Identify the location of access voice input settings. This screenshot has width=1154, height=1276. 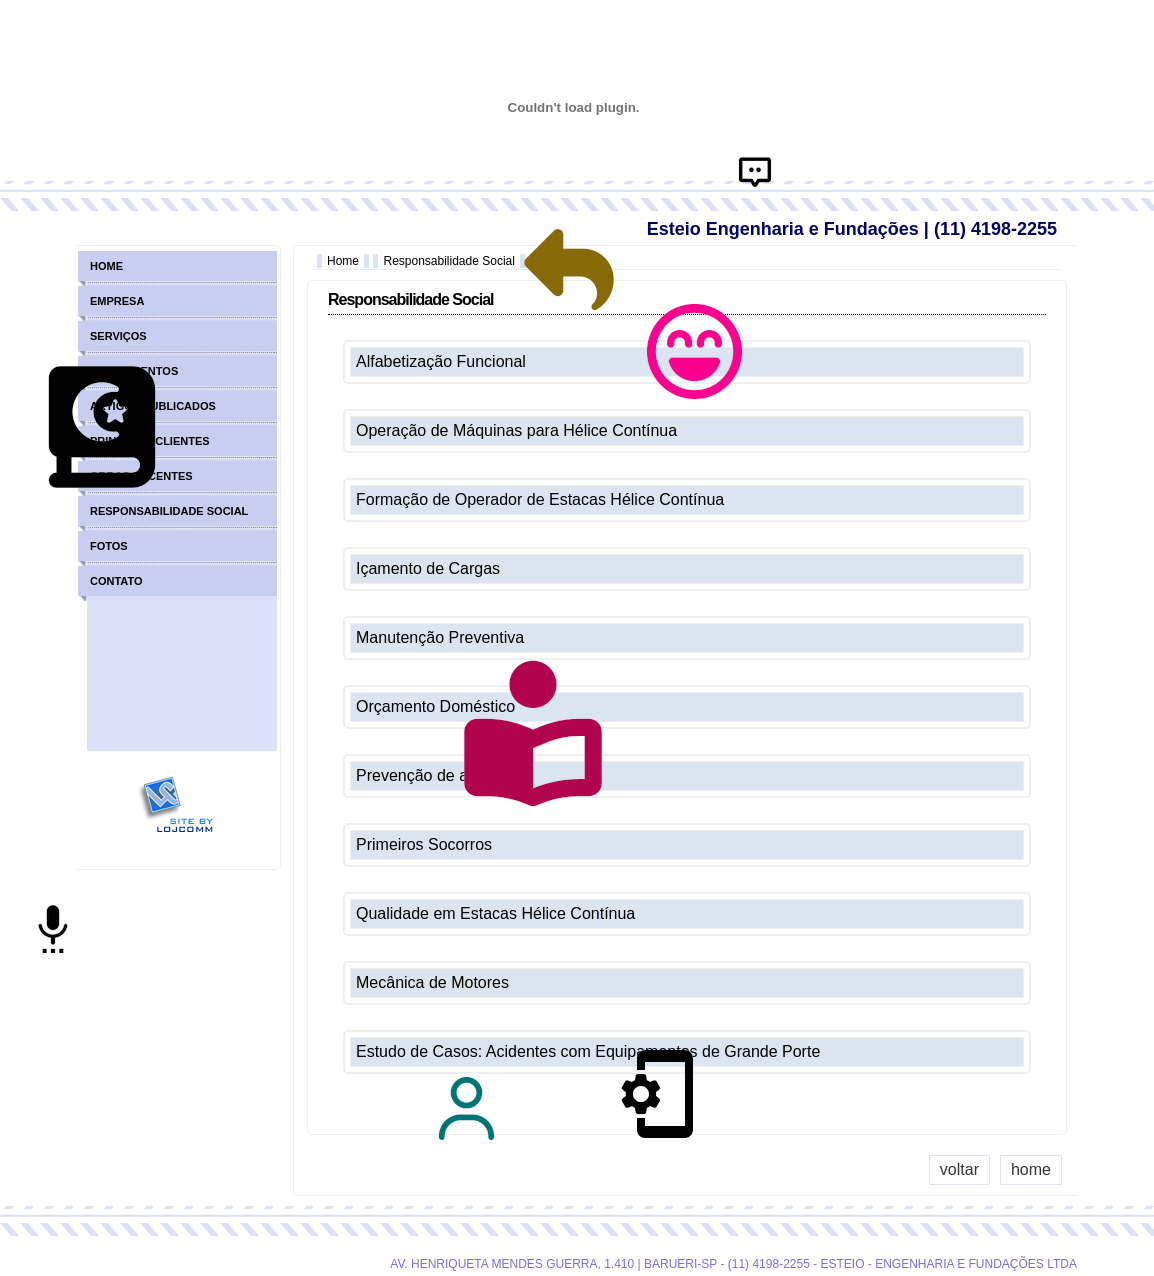
(53, 928).